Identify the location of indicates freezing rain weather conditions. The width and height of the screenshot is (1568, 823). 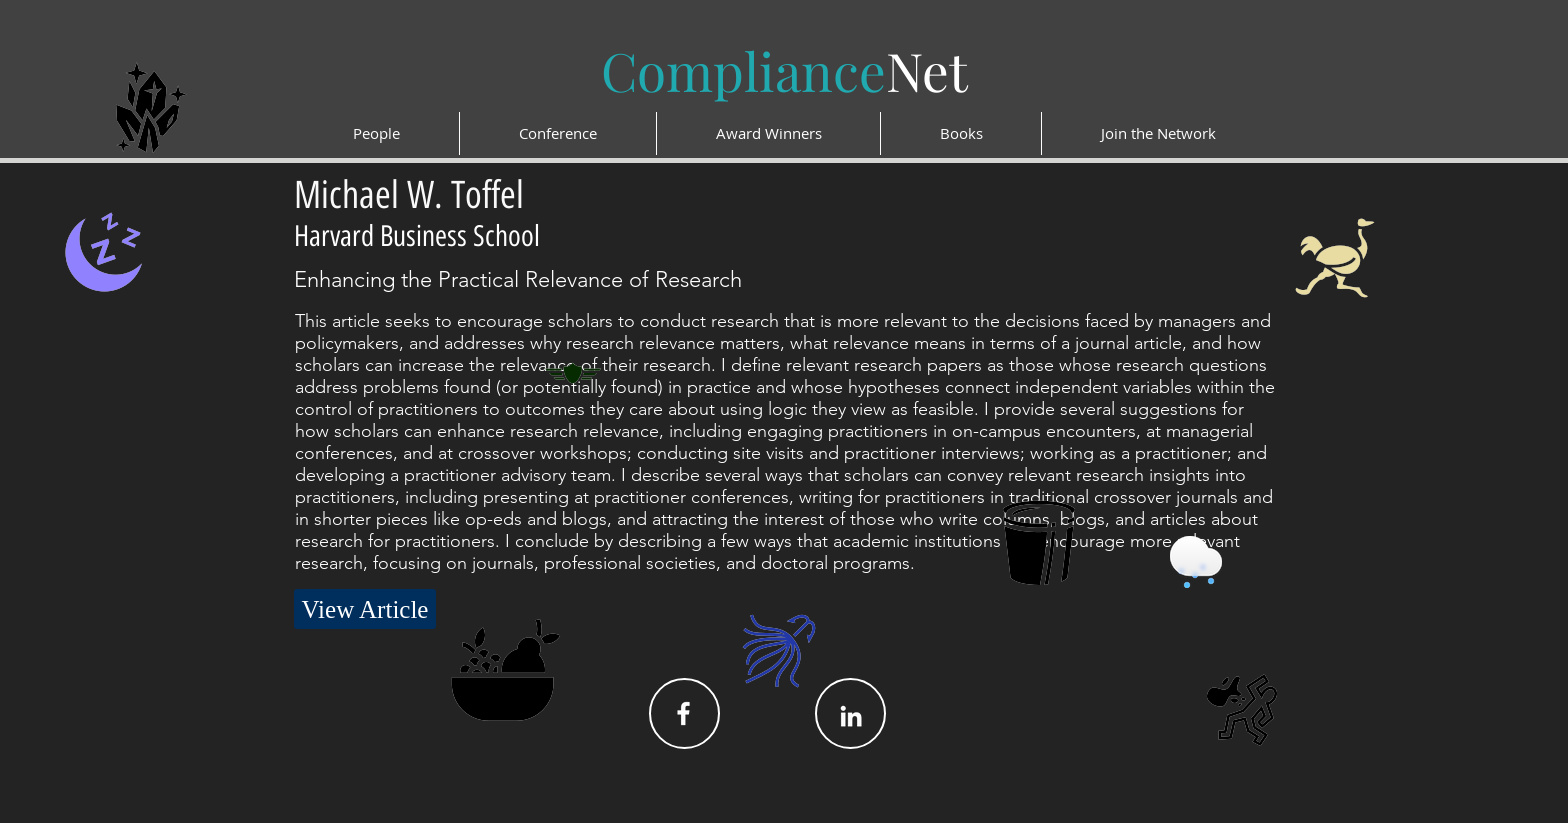
(1196, 562).